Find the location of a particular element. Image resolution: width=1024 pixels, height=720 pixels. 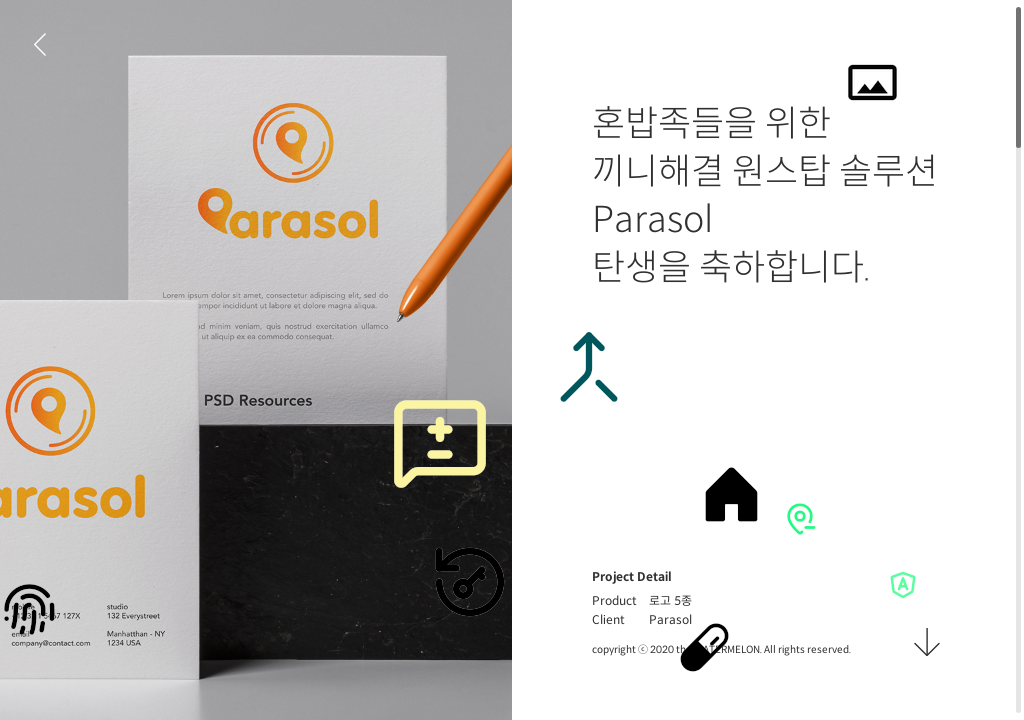

angular framework logo is located at coordinates (903, 585).